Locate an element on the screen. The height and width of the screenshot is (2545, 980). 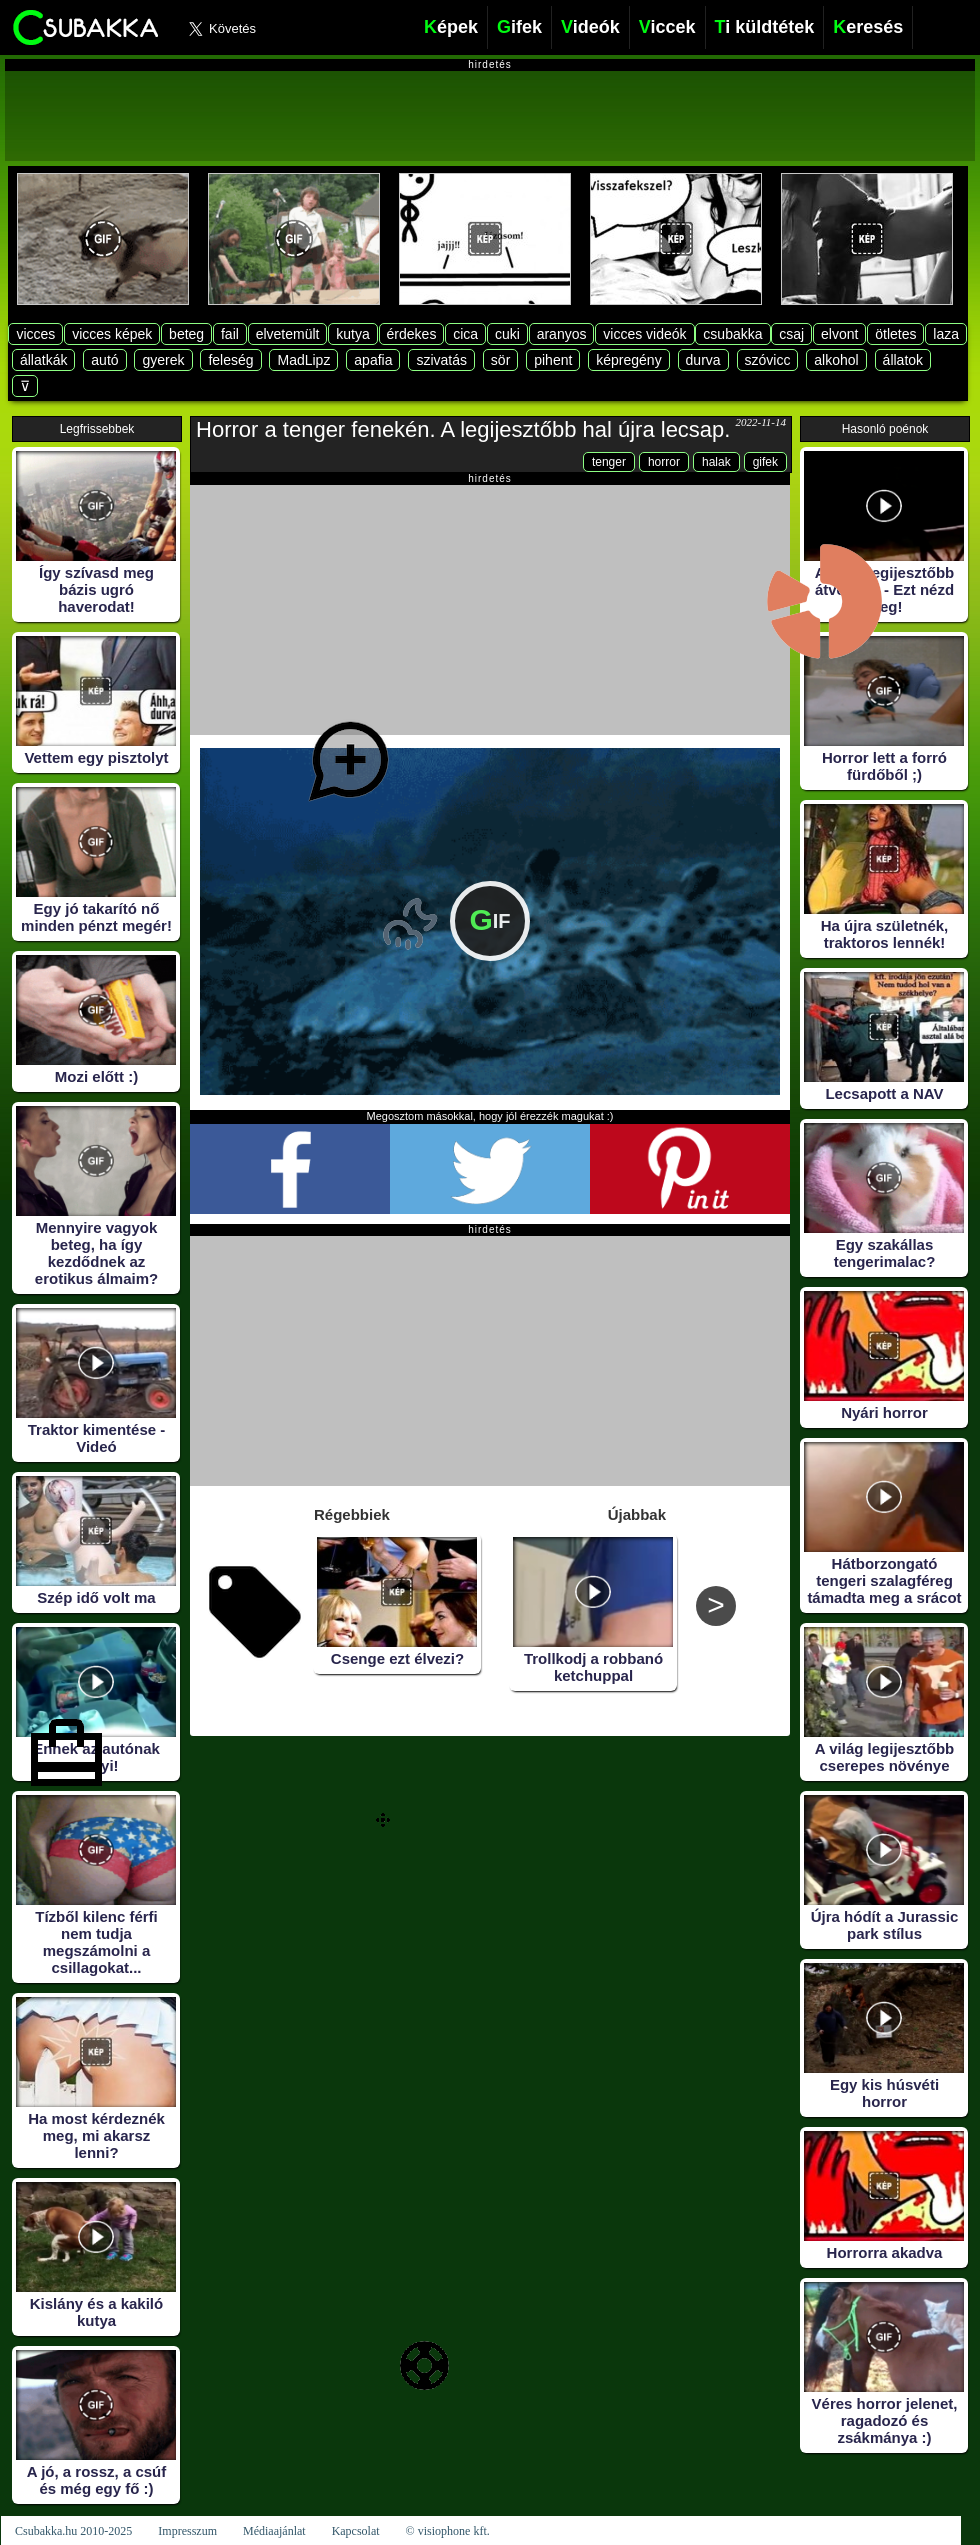
indicates nighttime rainy weather conditions is located at coordinates (410, 922).